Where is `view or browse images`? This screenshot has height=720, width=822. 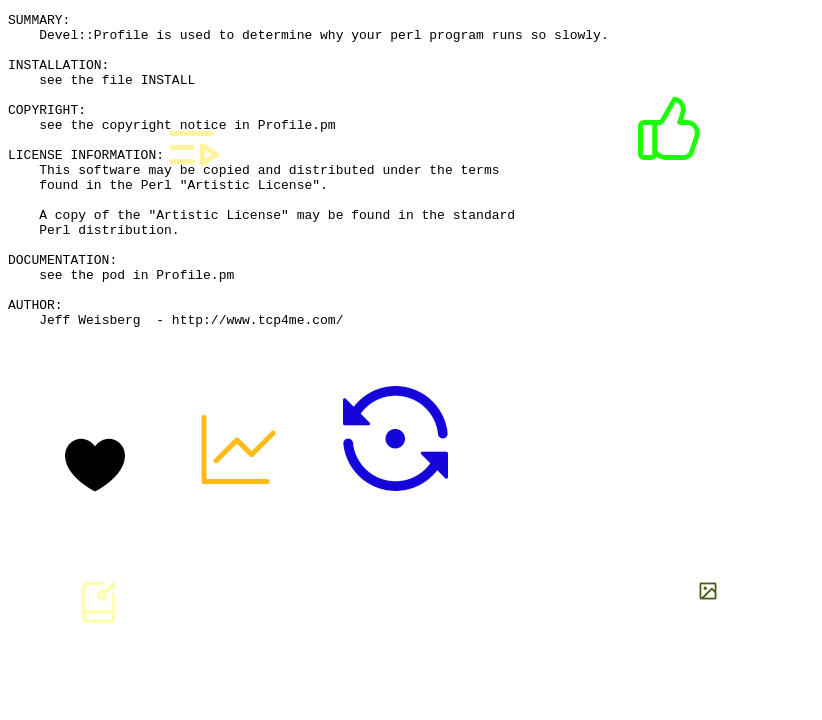
view or browse images is located at coordinates (708, 591).